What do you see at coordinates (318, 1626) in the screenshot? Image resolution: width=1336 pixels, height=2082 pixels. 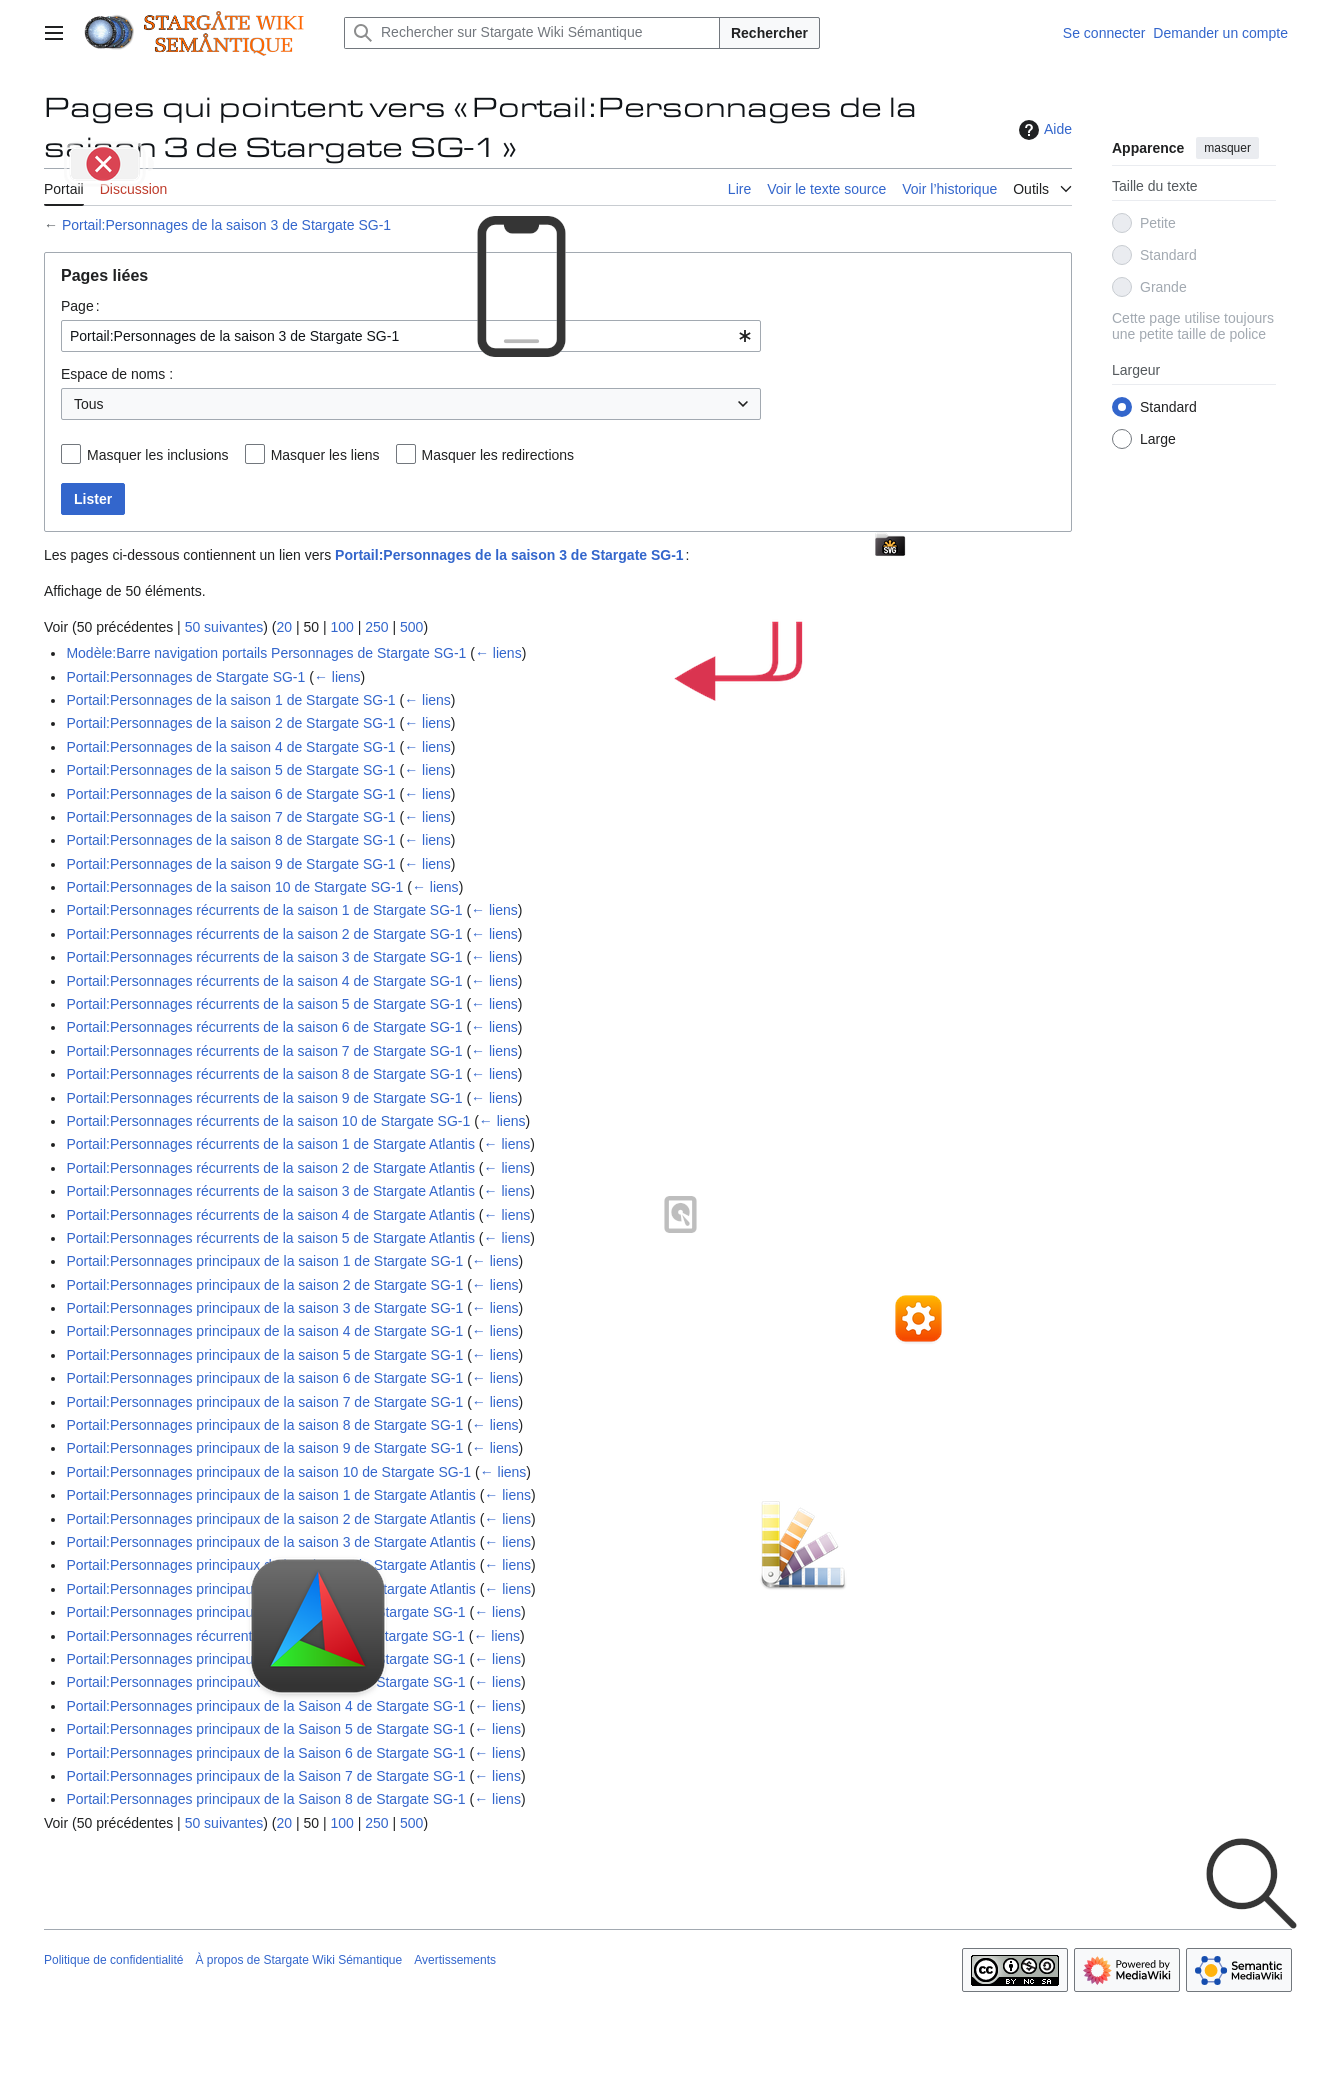 I see `open cmake build automation tool` at bounding box center [318, 1626].